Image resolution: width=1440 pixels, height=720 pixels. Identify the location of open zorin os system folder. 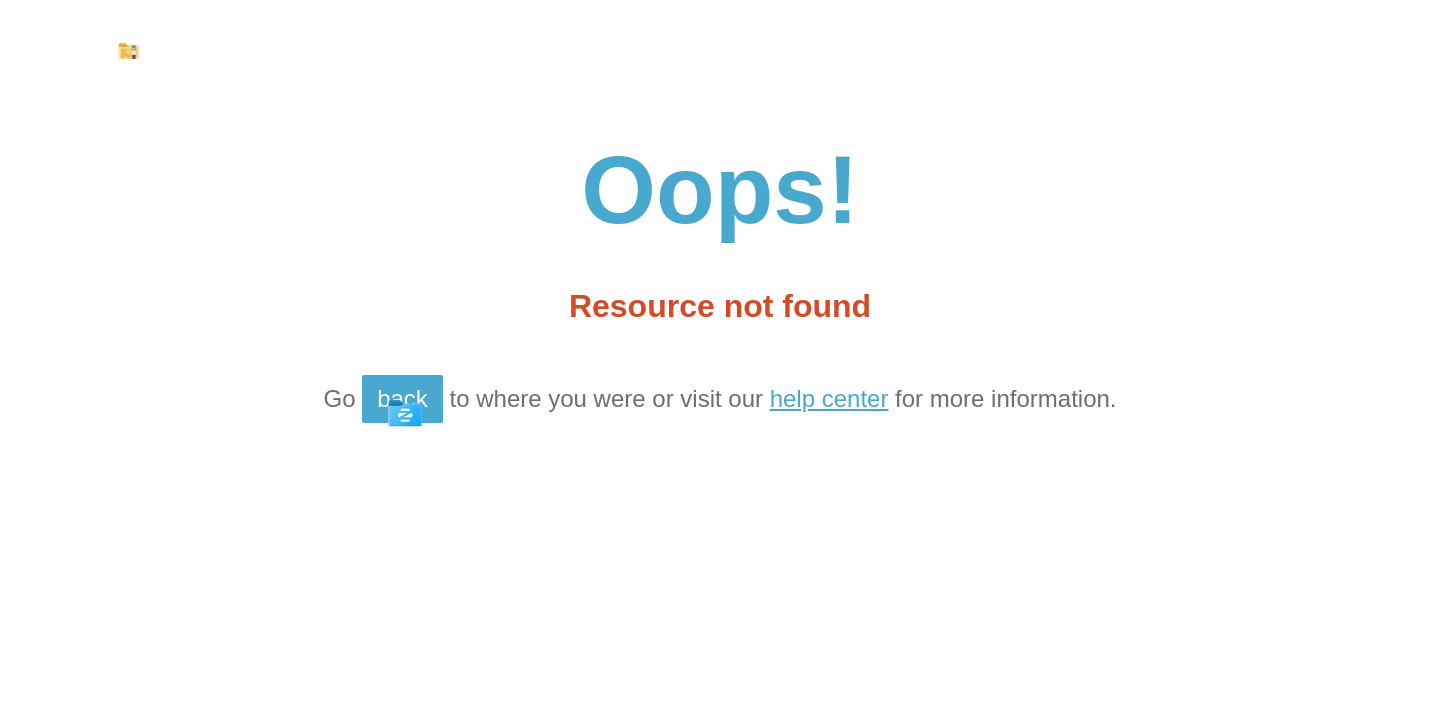
(405, 414).